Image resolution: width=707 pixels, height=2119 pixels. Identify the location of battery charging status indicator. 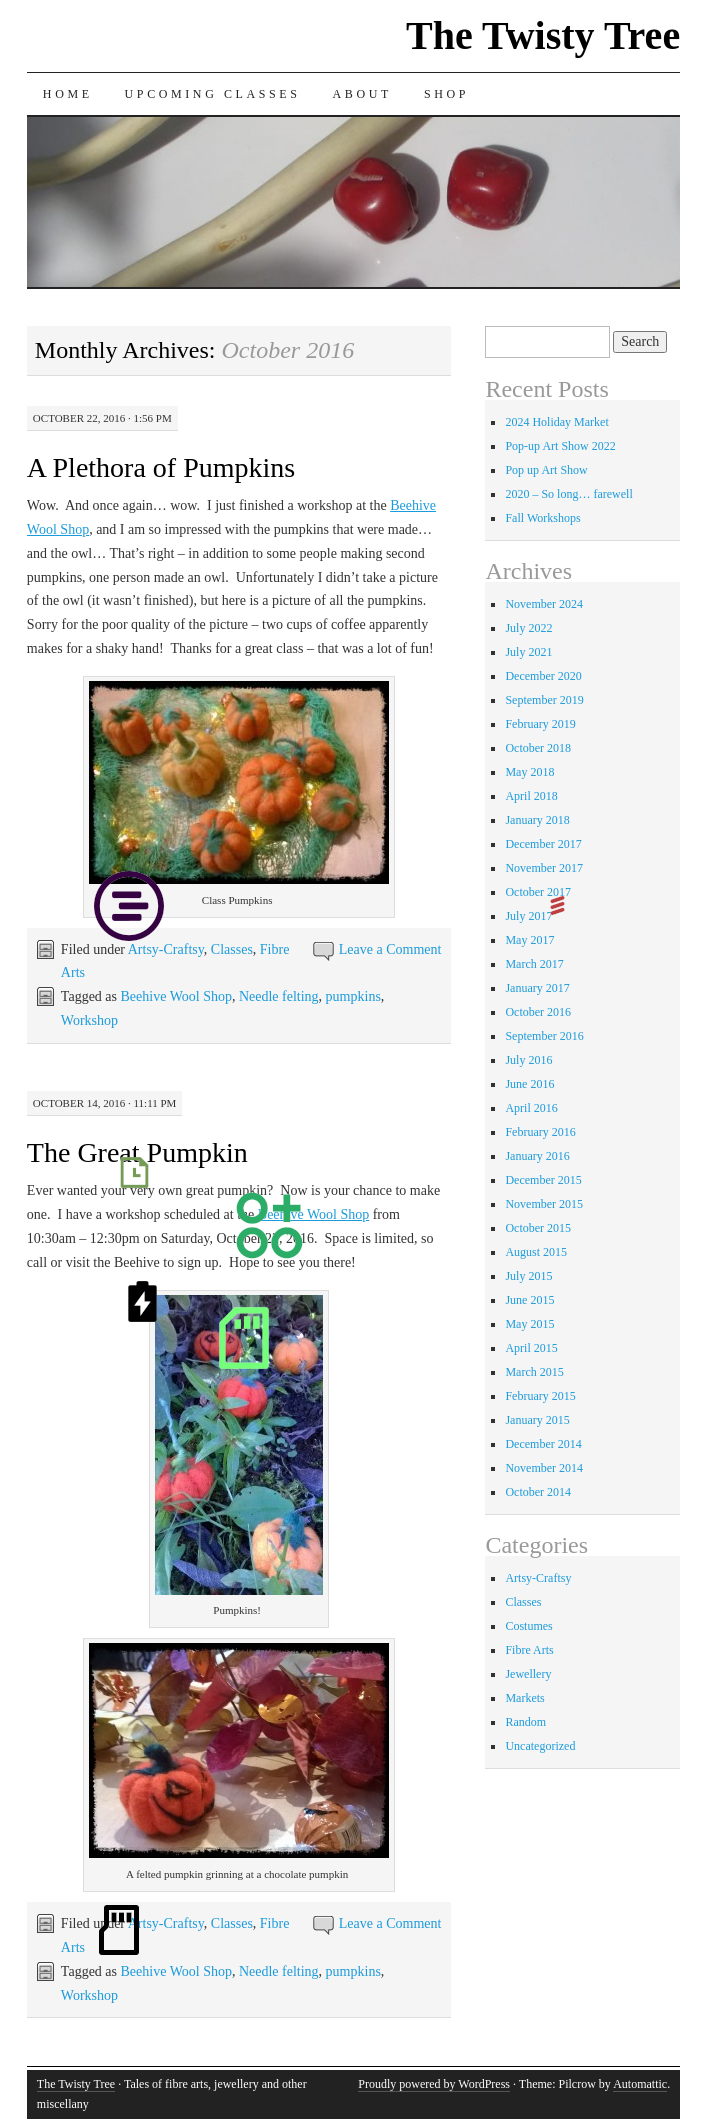
(142, 1301).